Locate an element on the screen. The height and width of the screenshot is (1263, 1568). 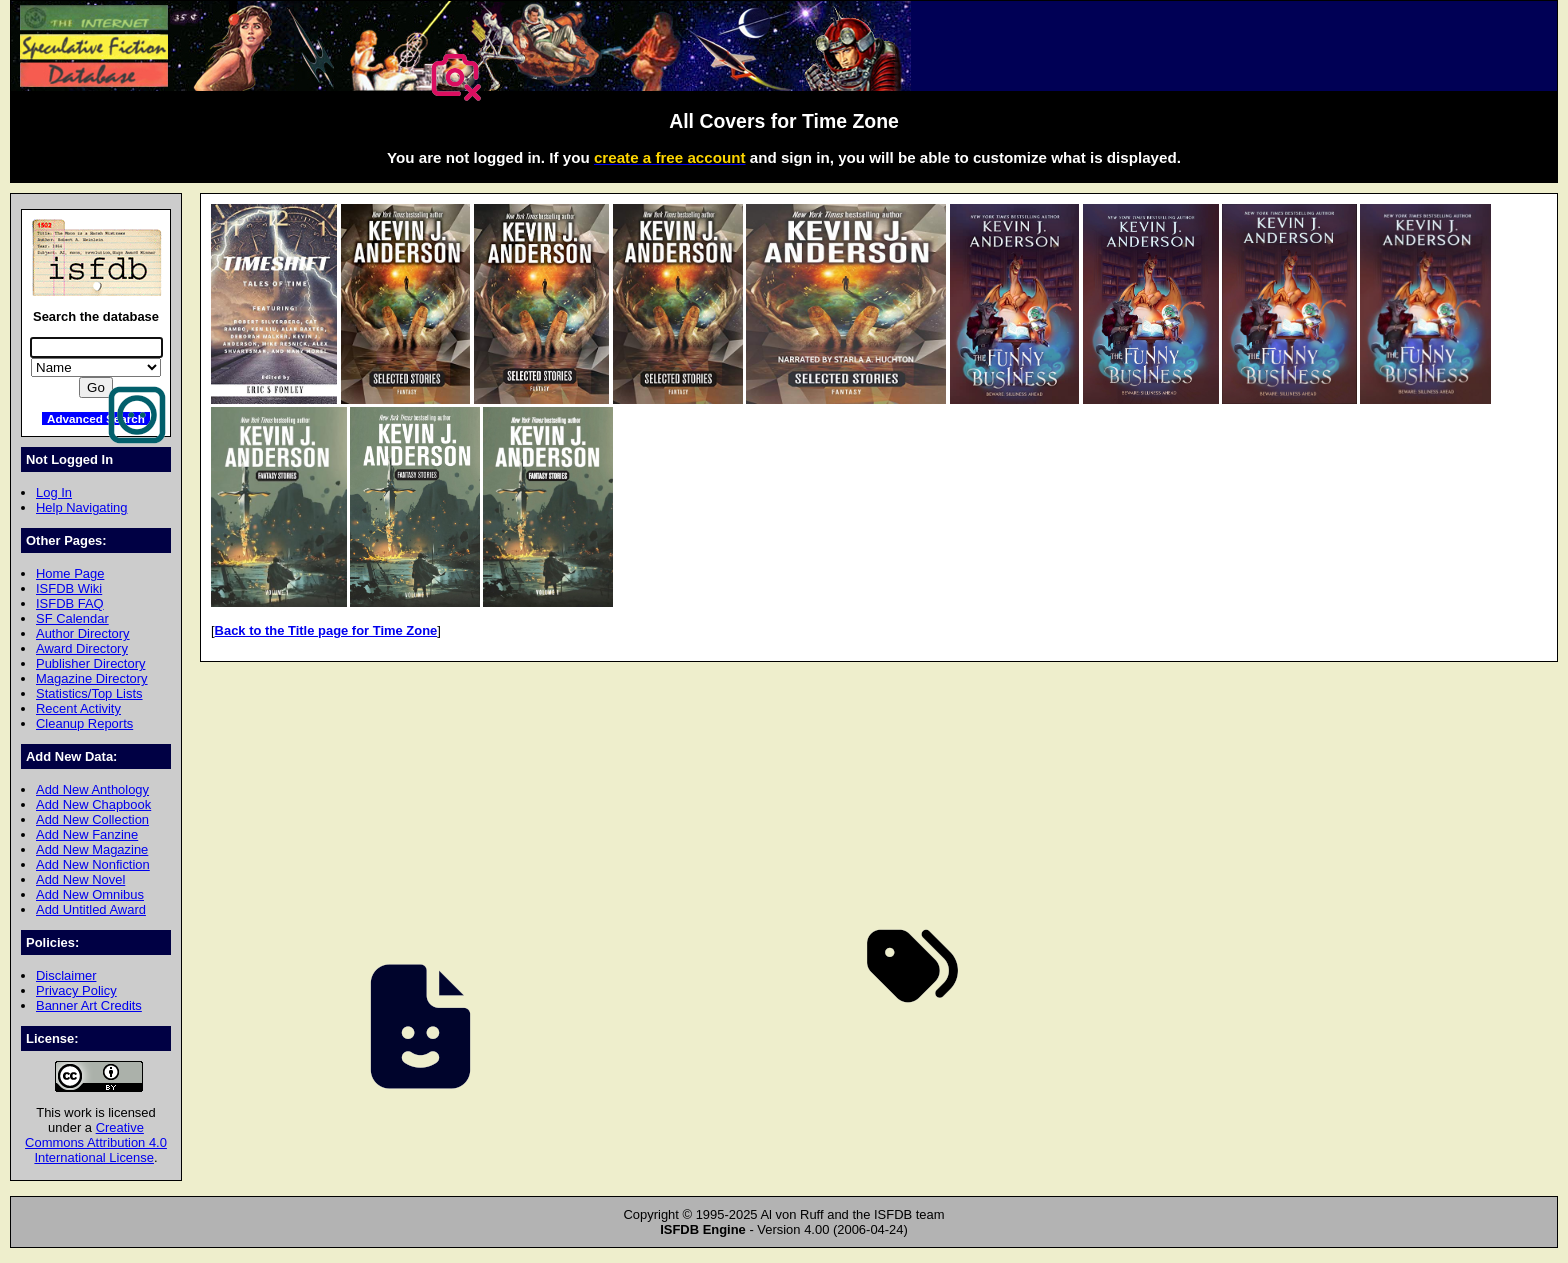
select tumble dry normal setting is located at coordinates (137, 415).